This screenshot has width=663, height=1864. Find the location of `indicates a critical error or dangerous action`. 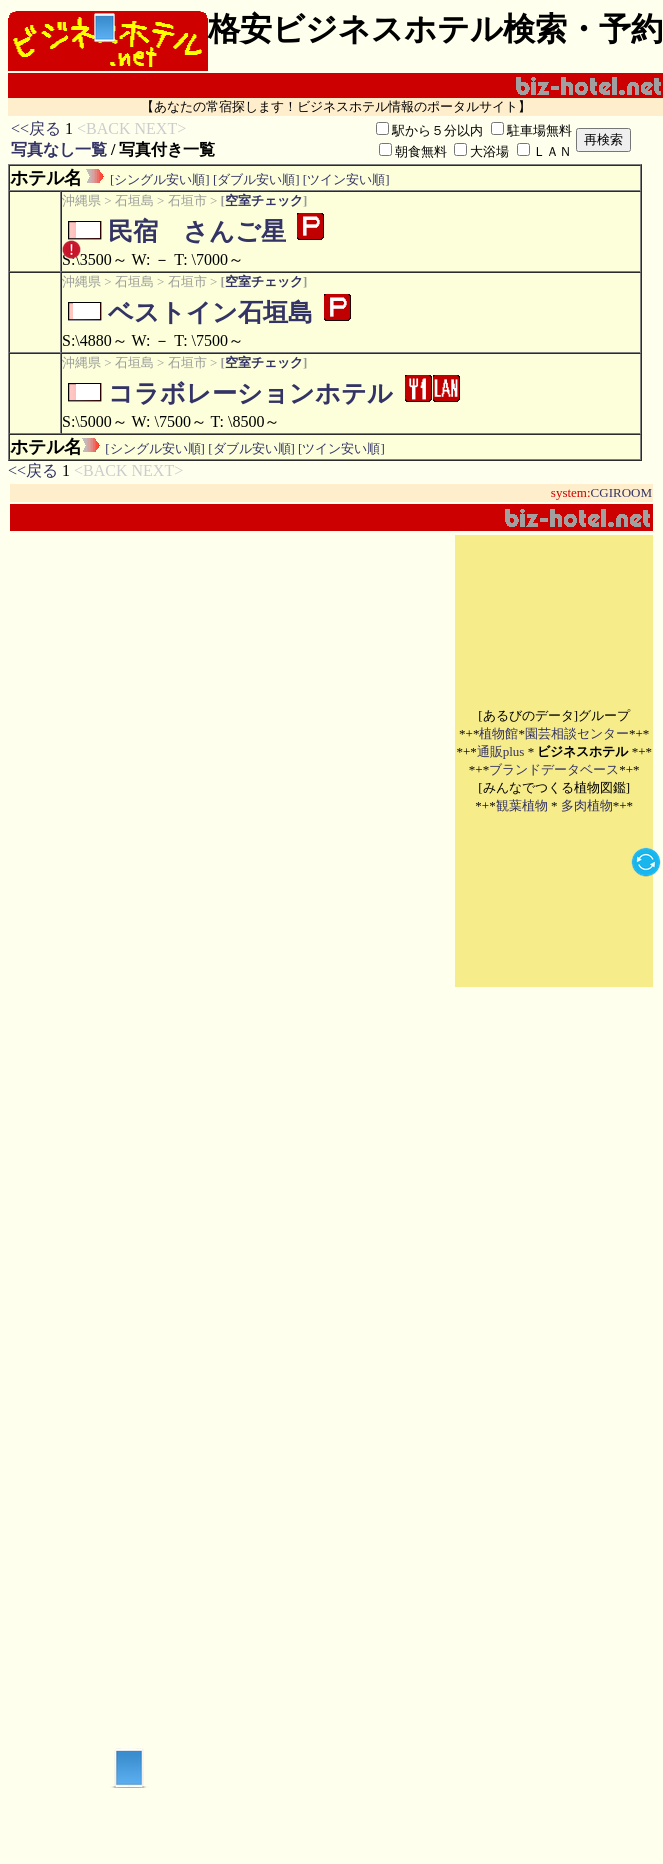

indicates a critical error or dangerous action is located at coordinates (71, 249).